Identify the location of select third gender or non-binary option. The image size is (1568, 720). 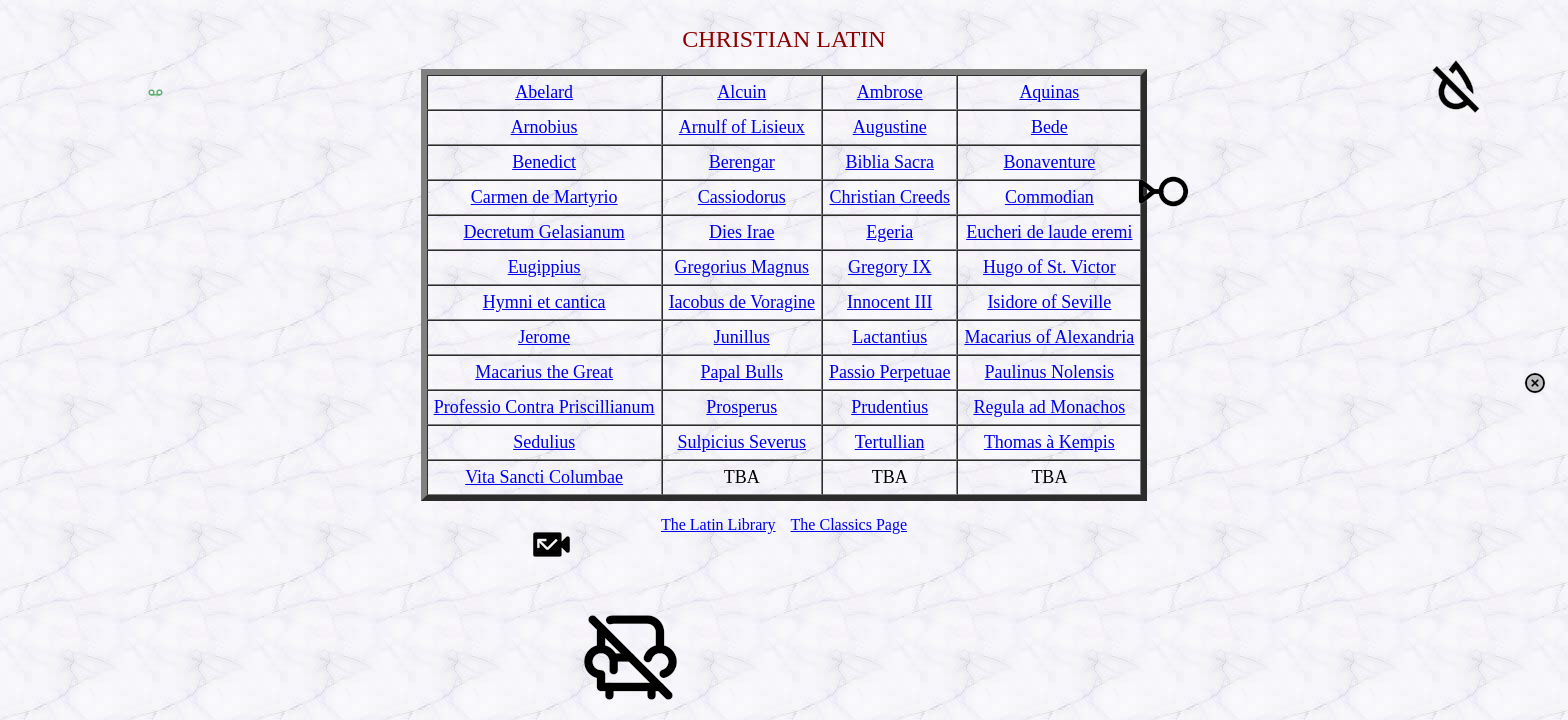
(1163, 191).